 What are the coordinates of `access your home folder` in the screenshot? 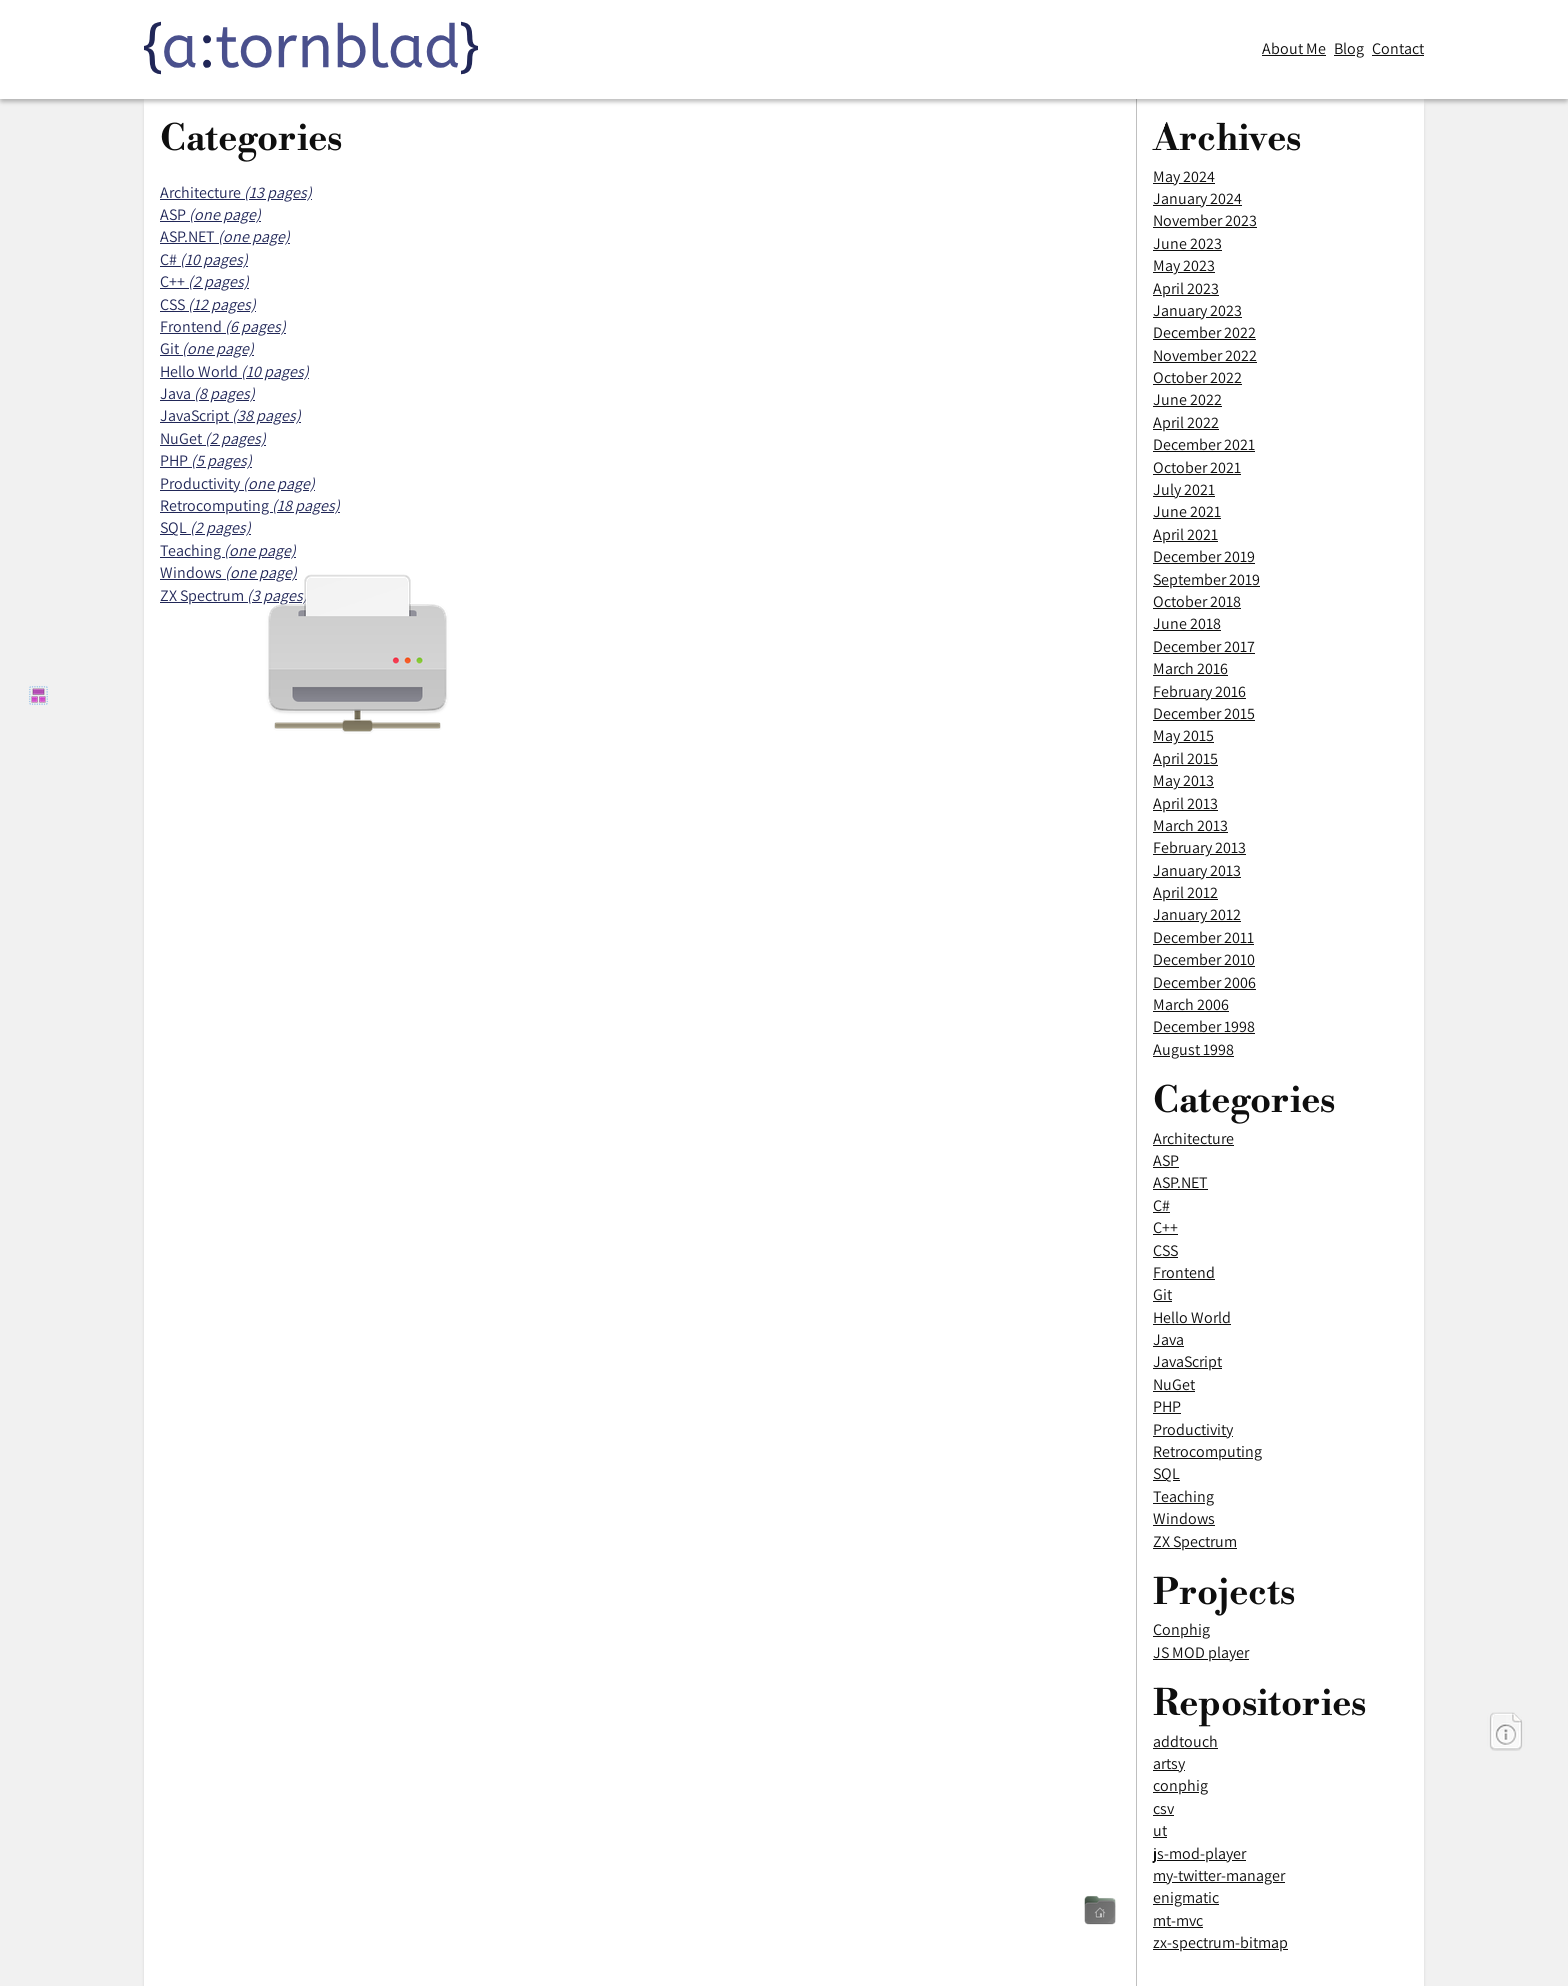 It's located at (1100, 1910).